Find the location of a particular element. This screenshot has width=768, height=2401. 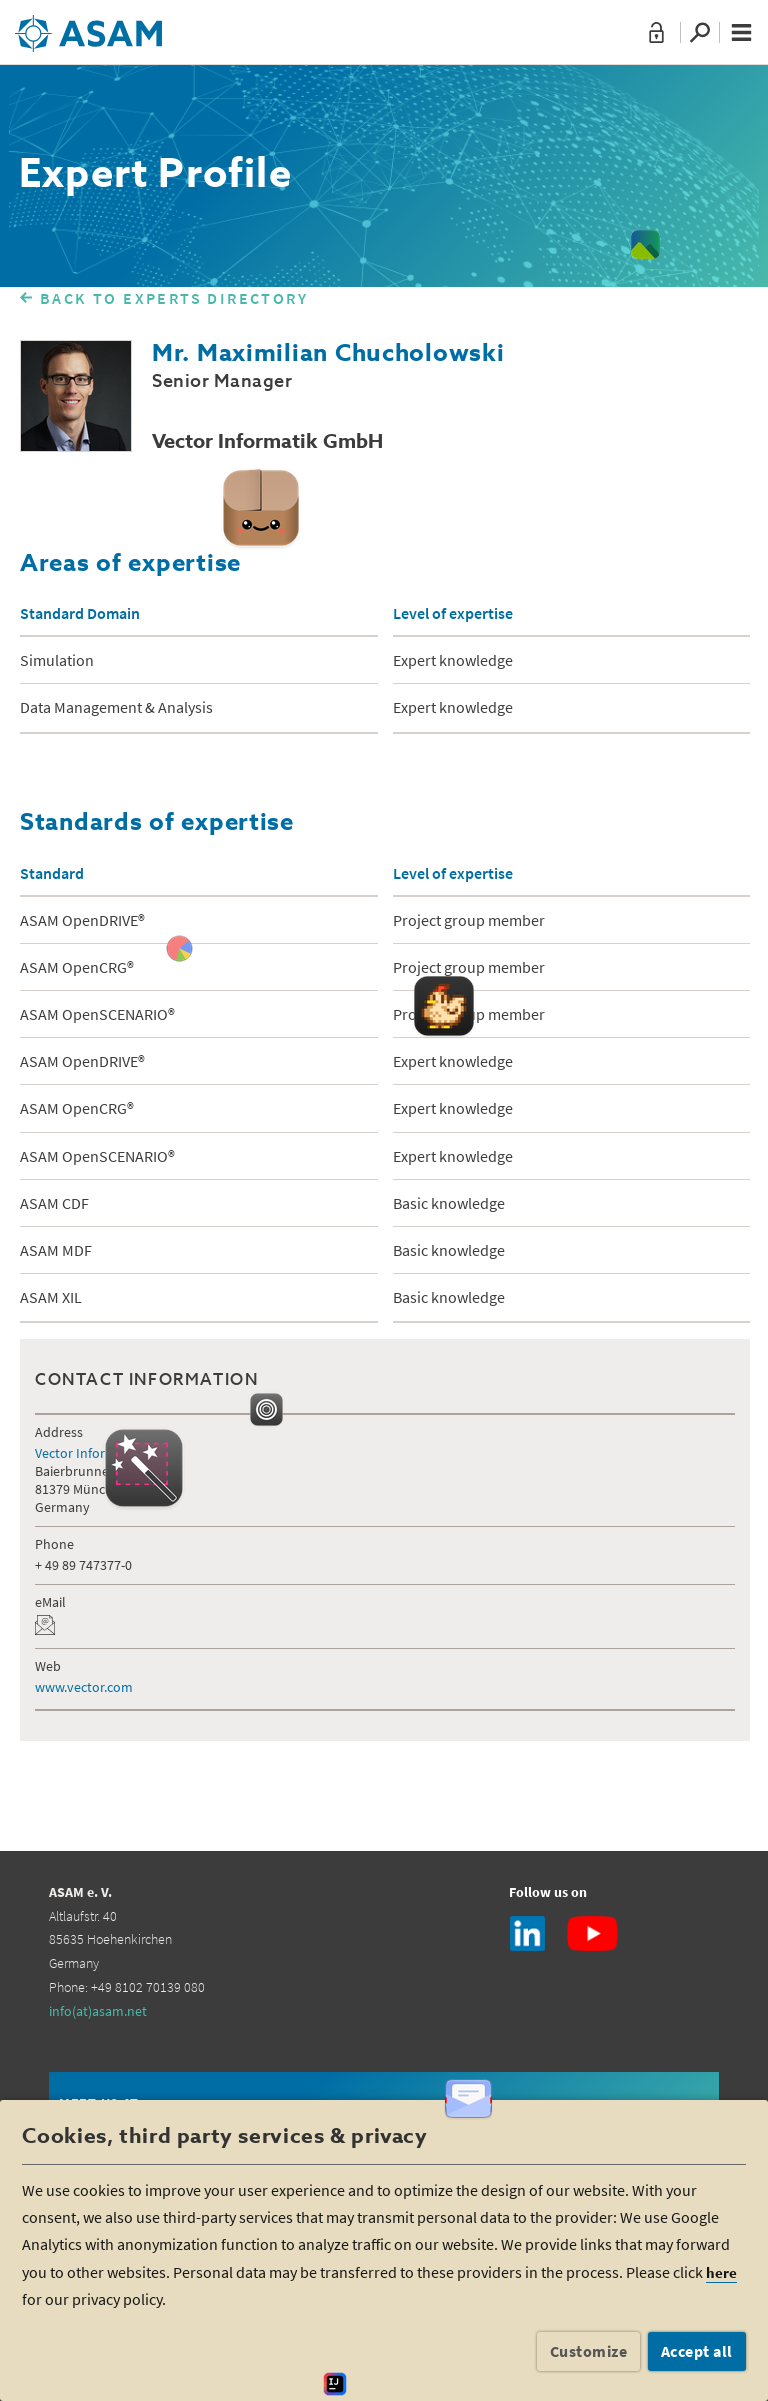

open the mail application is located at coordinates (468, 2098).